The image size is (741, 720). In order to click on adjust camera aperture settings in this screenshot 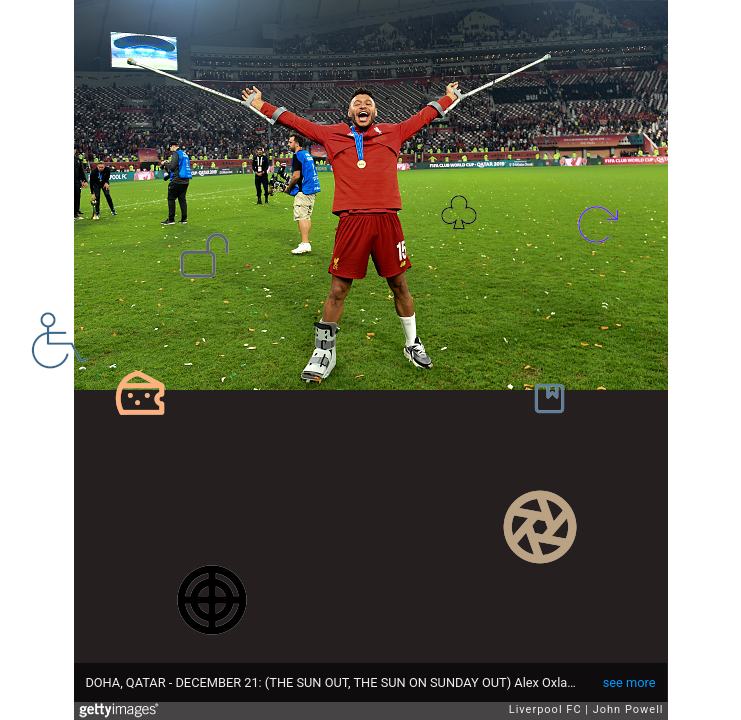, I will do `click(540, 527)`.